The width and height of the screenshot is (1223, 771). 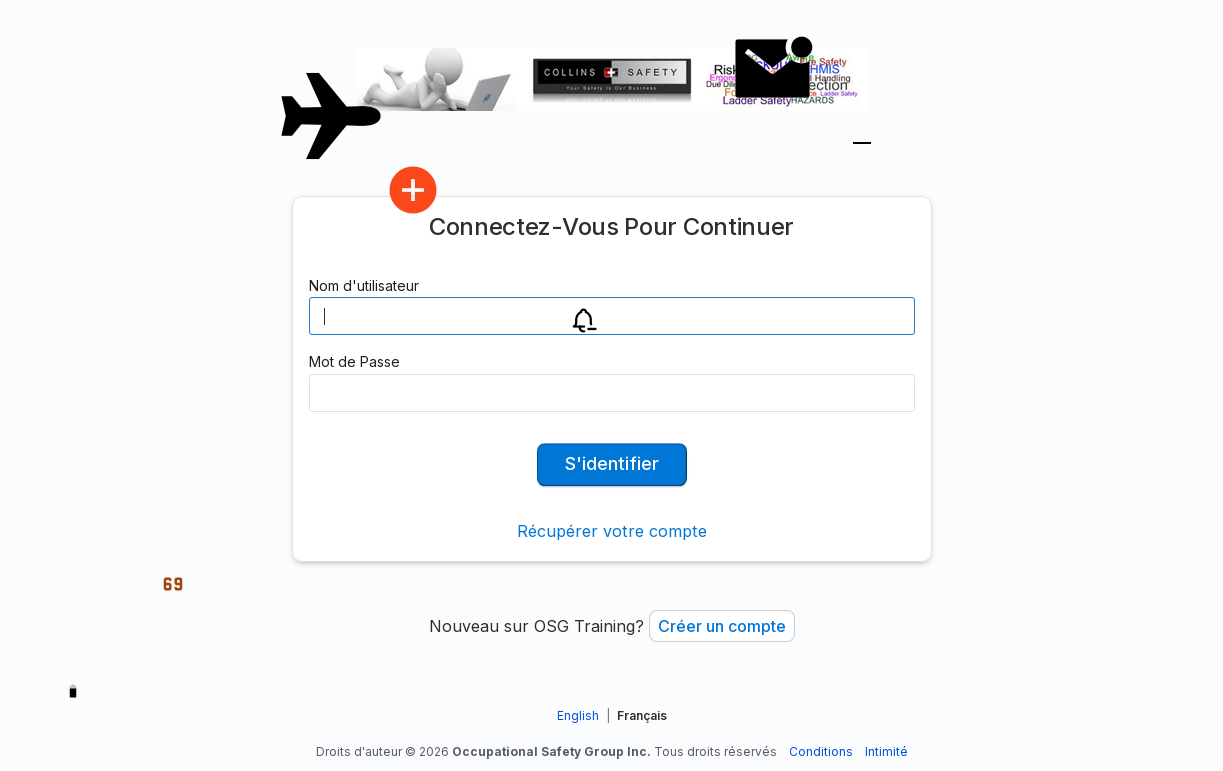 What do you see at coordinates (73, 691) in the screenshot?
I see `indicates battery is at 90% charge` at bounding box center [73, 691].